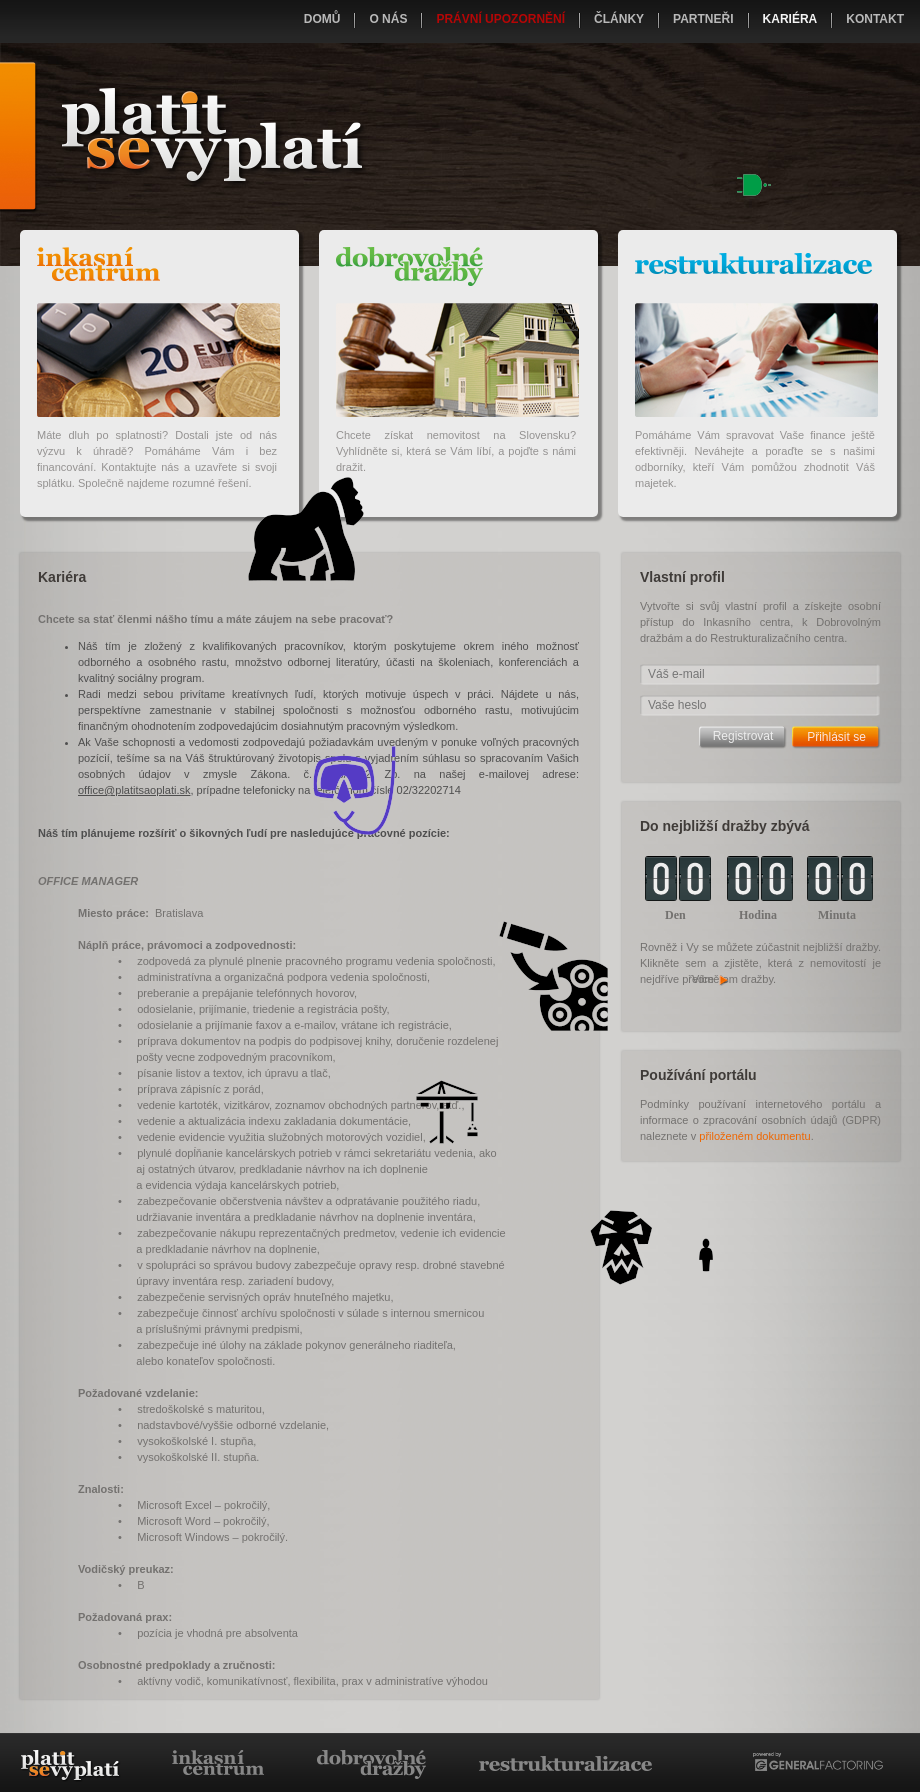  Describe the element at coordinates (563, 316) in the screenshot. I see `view tennis court availability` at that location.